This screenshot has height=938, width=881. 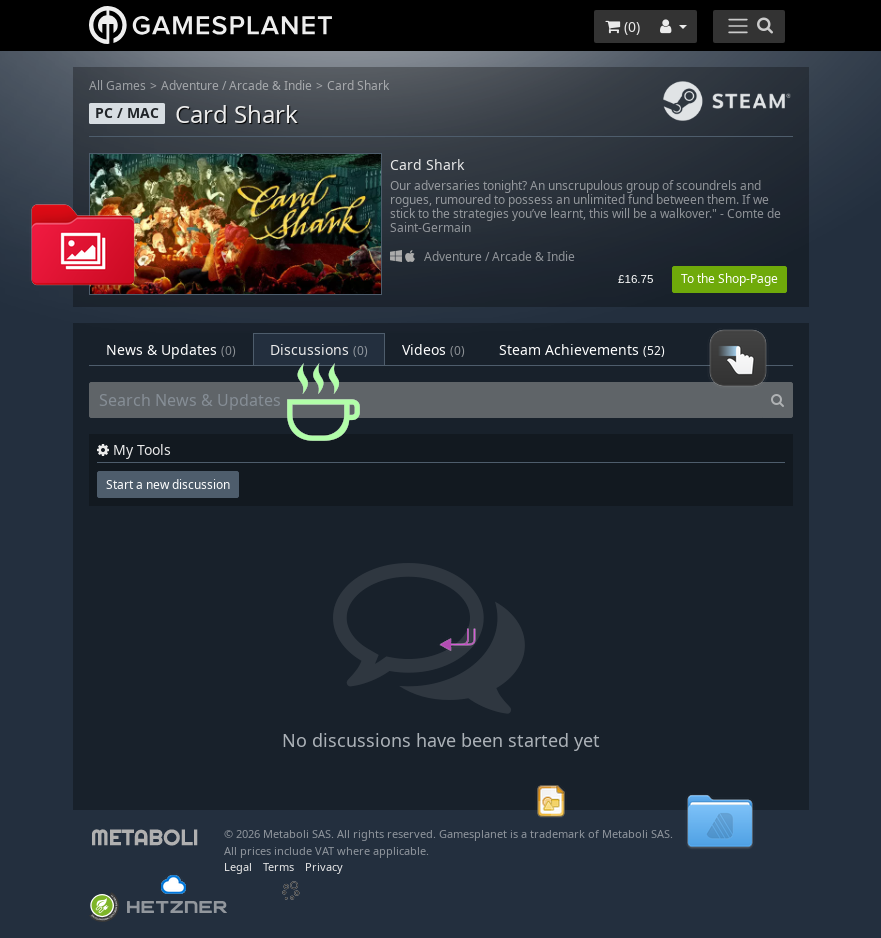 What do you see at coordinates (457, 637) in the screenshot?
I see `reply all to an email message` at bounding box center [457, 637].